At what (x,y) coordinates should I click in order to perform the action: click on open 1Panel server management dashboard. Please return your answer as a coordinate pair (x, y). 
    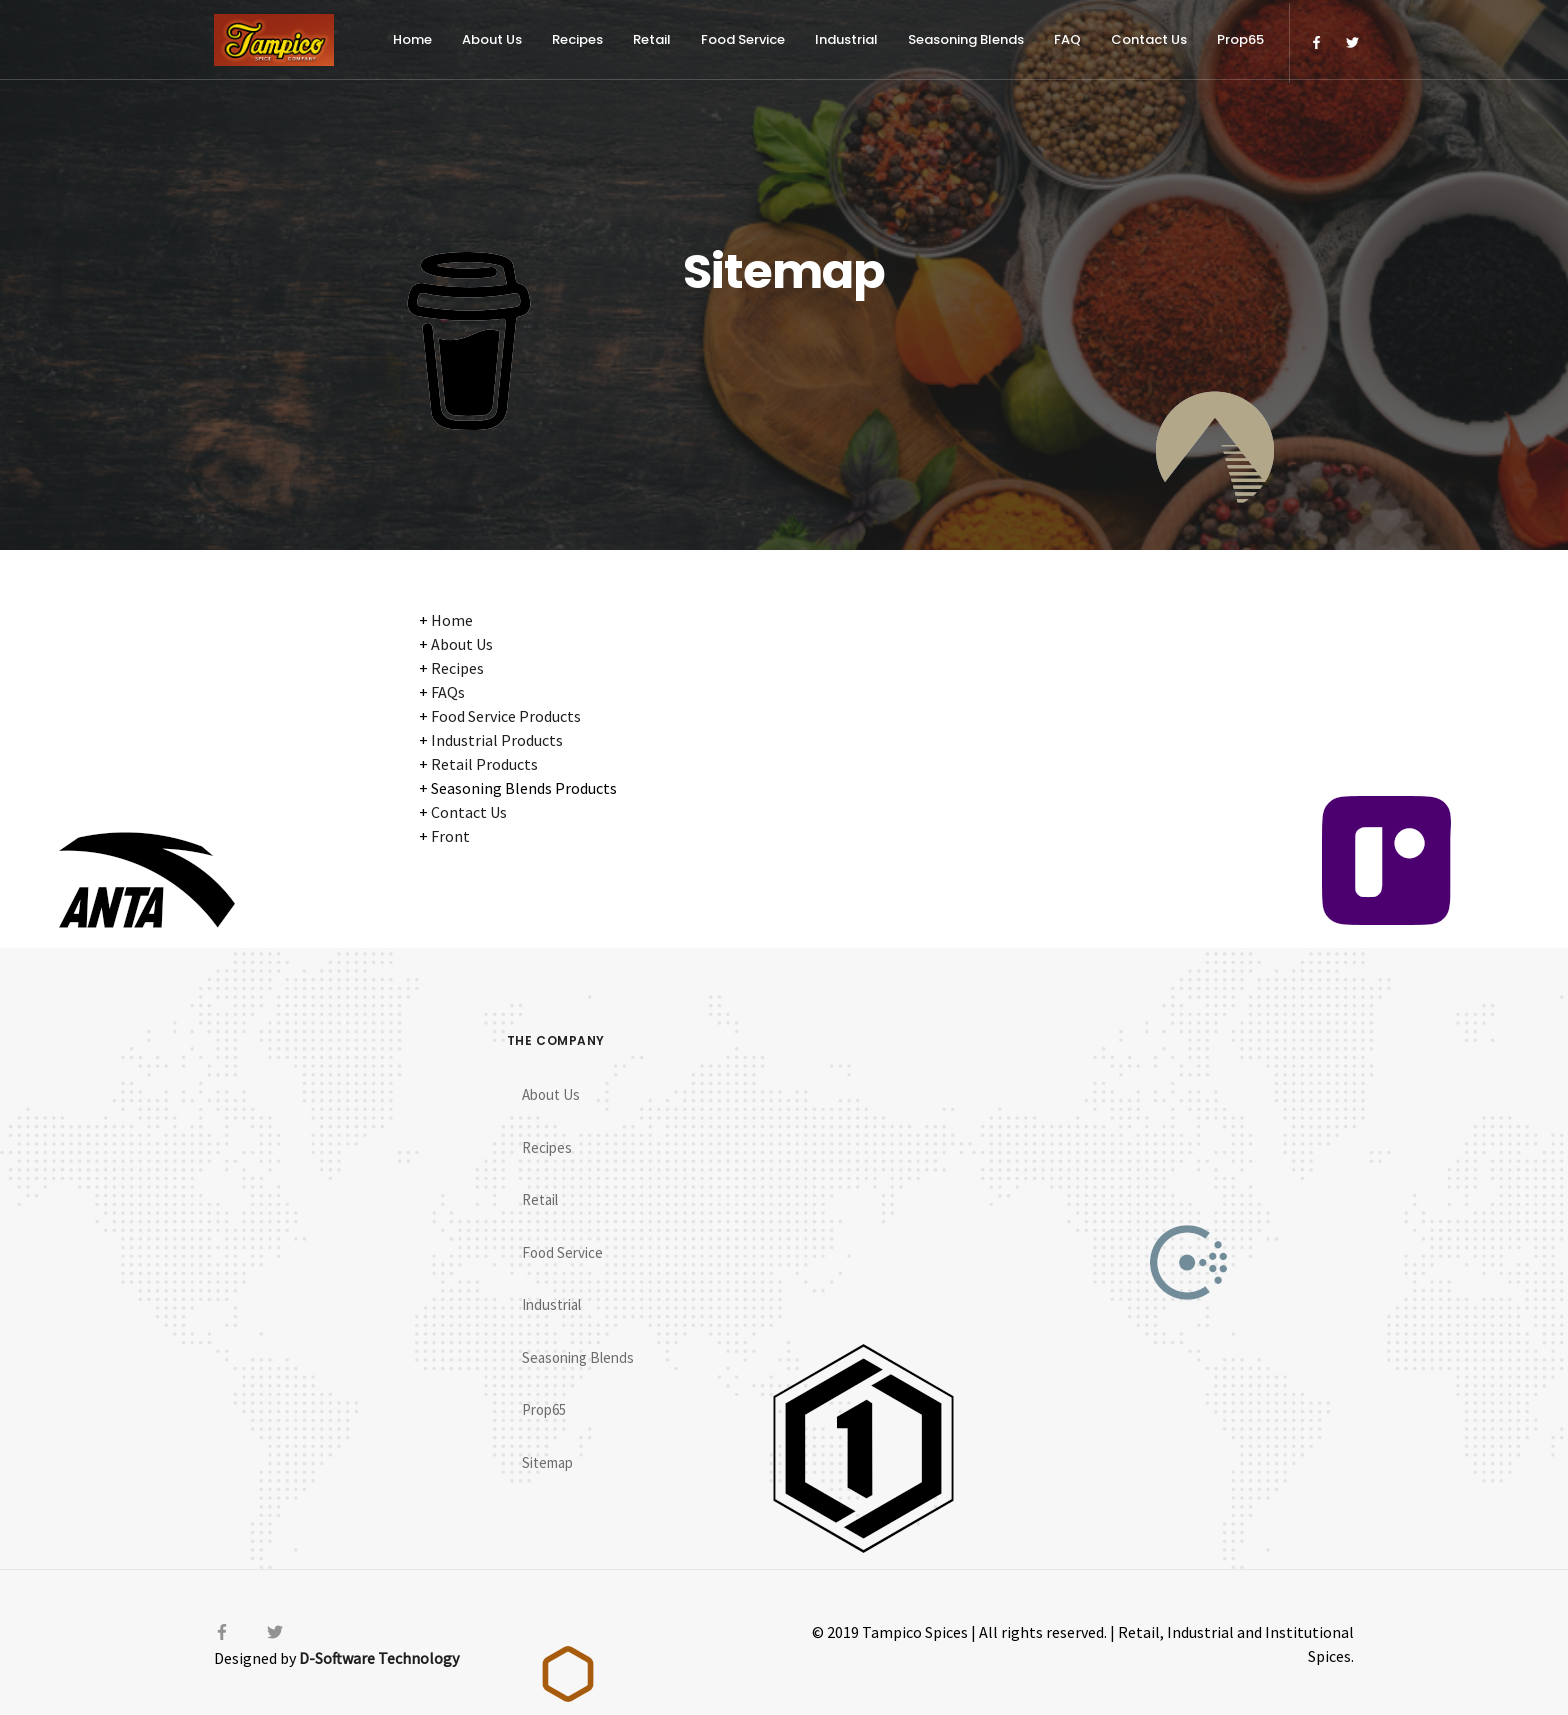
    Looking at the image, I should click on (863, 1448).